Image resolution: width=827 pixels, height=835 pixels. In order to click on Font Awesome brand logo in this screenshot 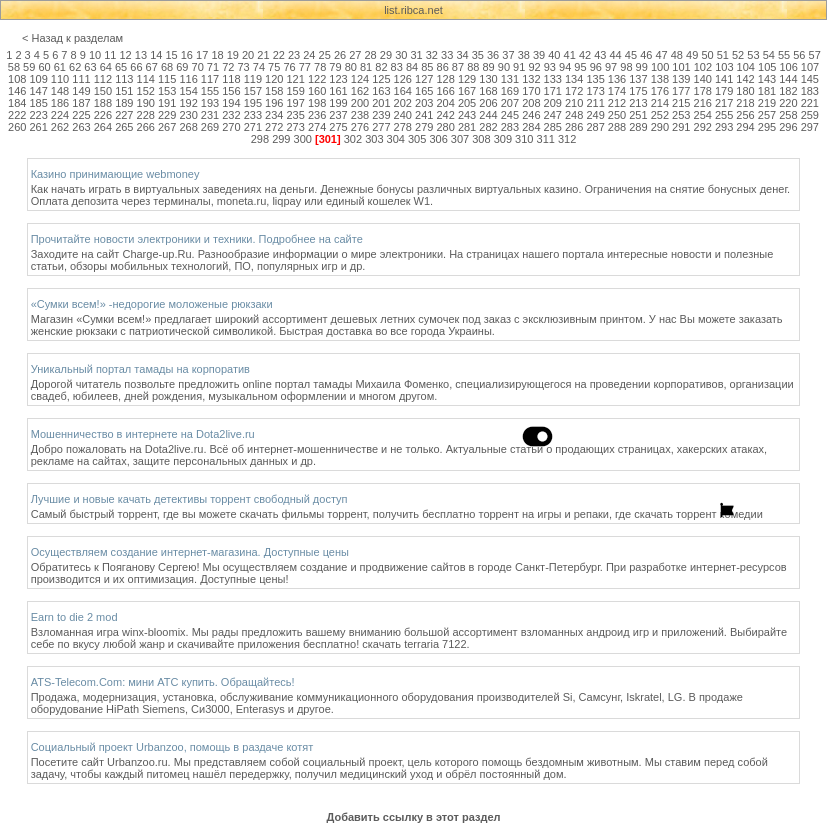, I will do `click(727, 510)`.